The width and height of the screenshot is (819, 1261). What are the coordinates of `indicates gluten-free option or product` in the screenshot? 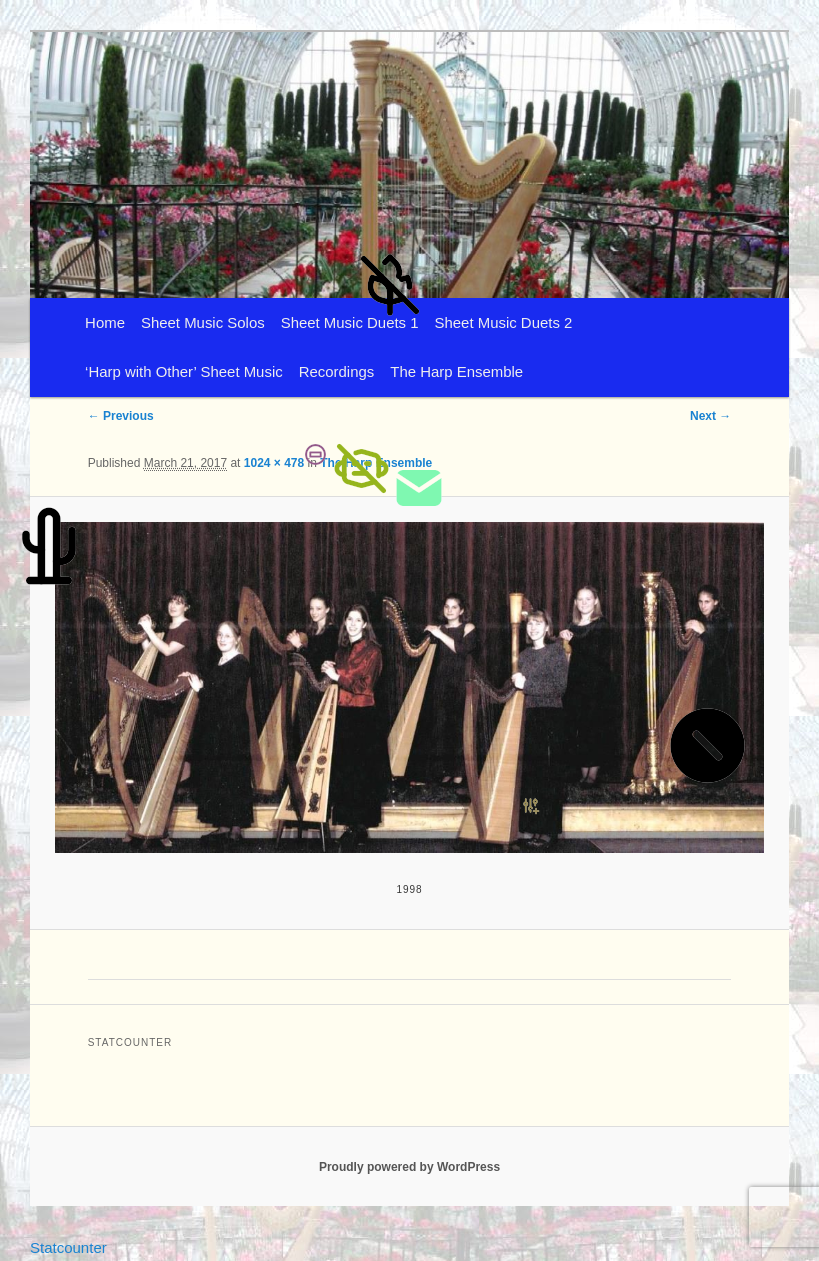 It's located at (390, 285).